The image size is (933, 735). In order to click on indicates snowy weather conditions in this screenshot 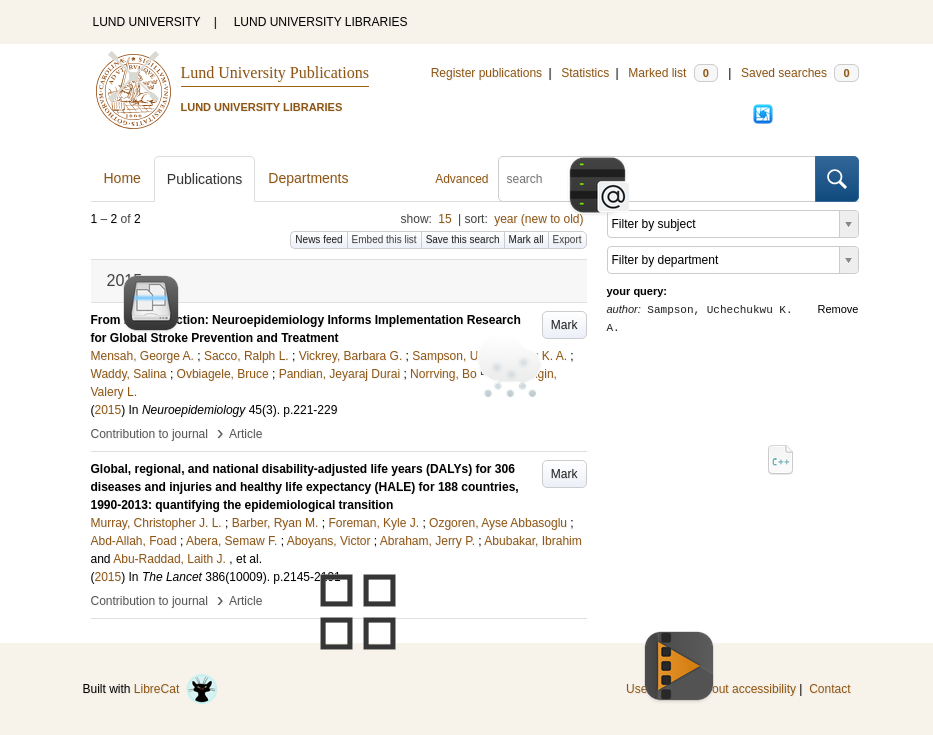, I will do `click(509, 365)`.